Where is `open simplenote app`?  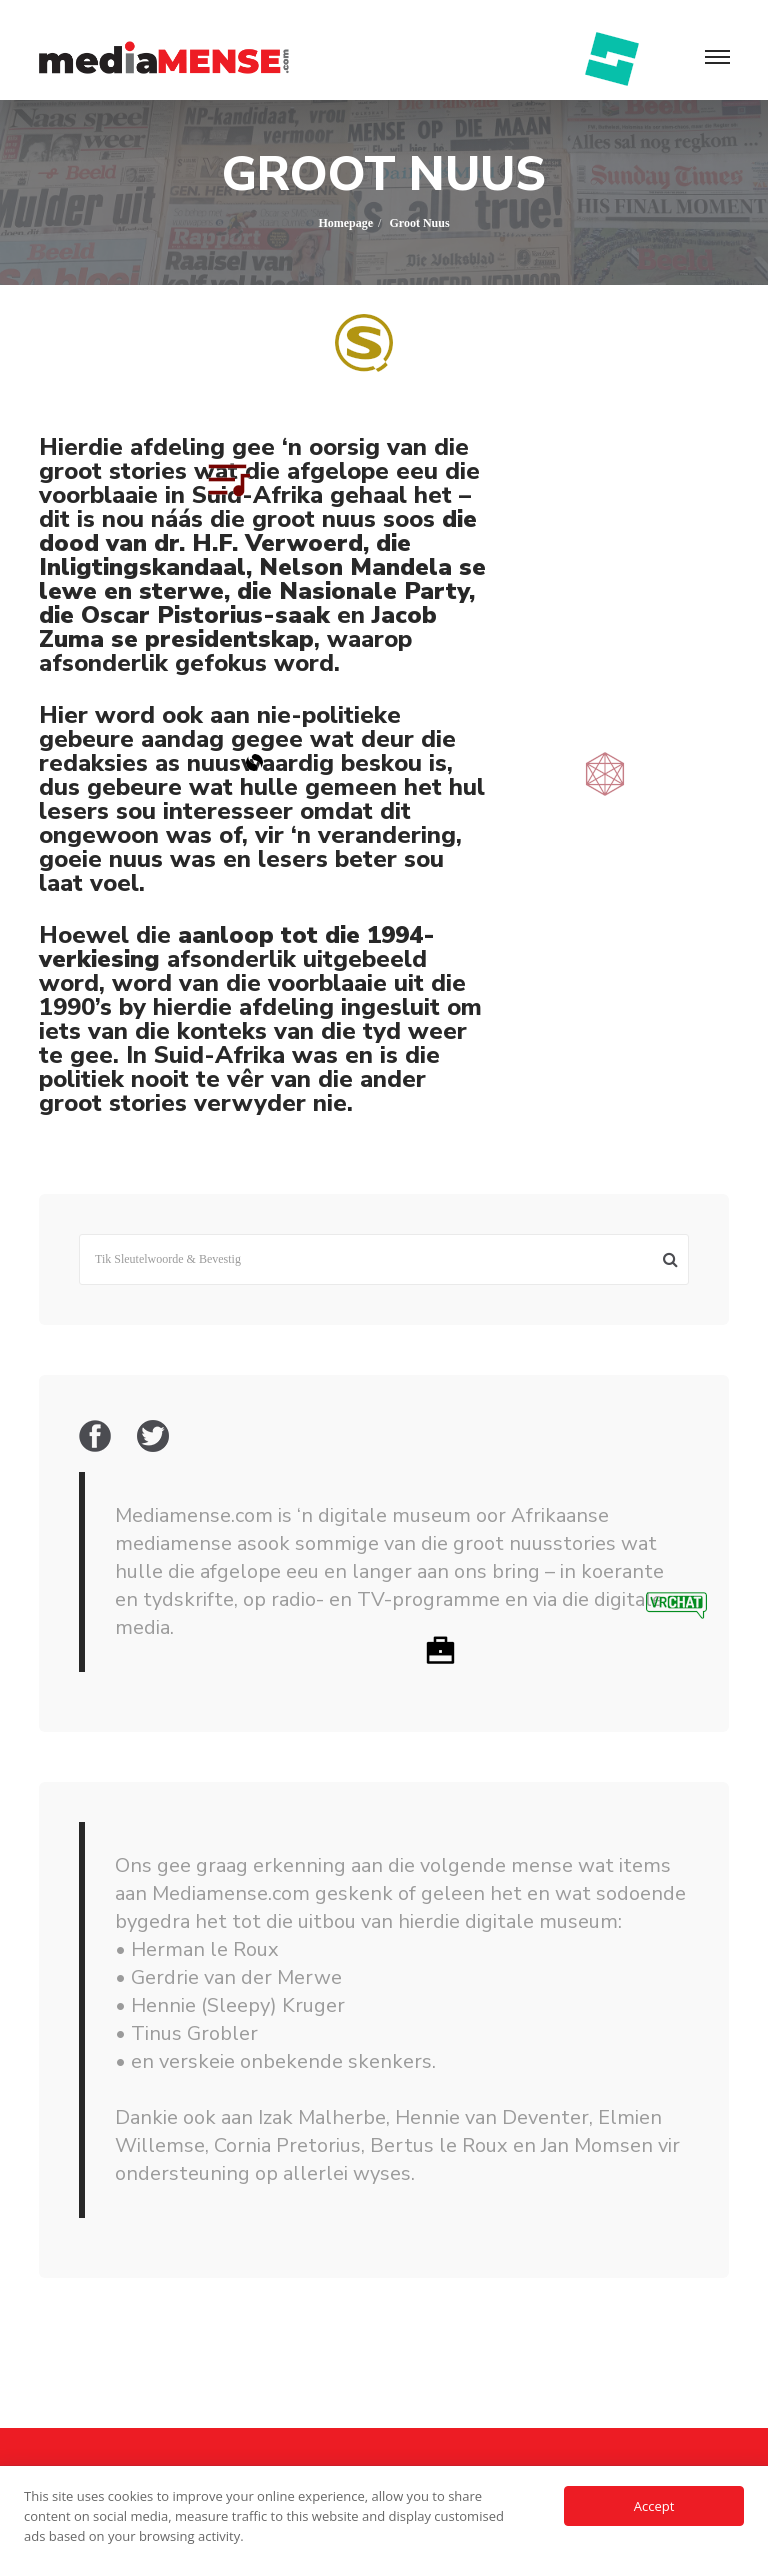 open simplenote app is located at coordinates (254, 762).